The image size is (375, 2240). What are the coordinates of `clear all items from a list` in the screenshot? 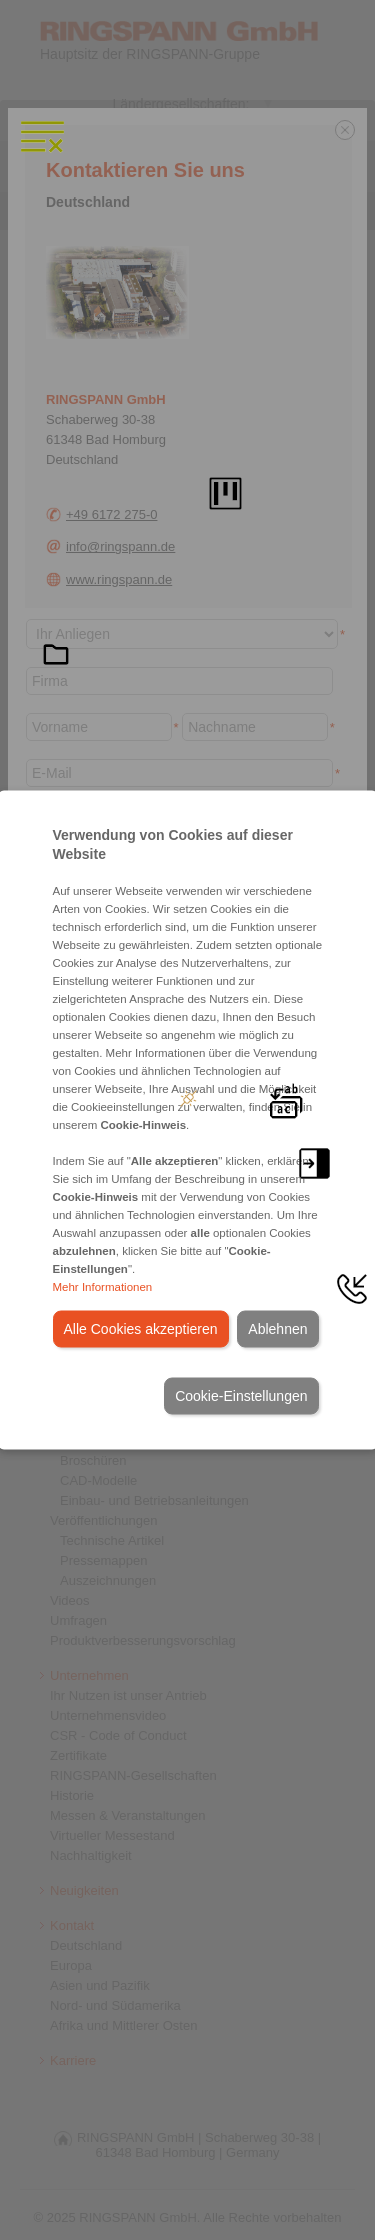 It's located at (42, 136).